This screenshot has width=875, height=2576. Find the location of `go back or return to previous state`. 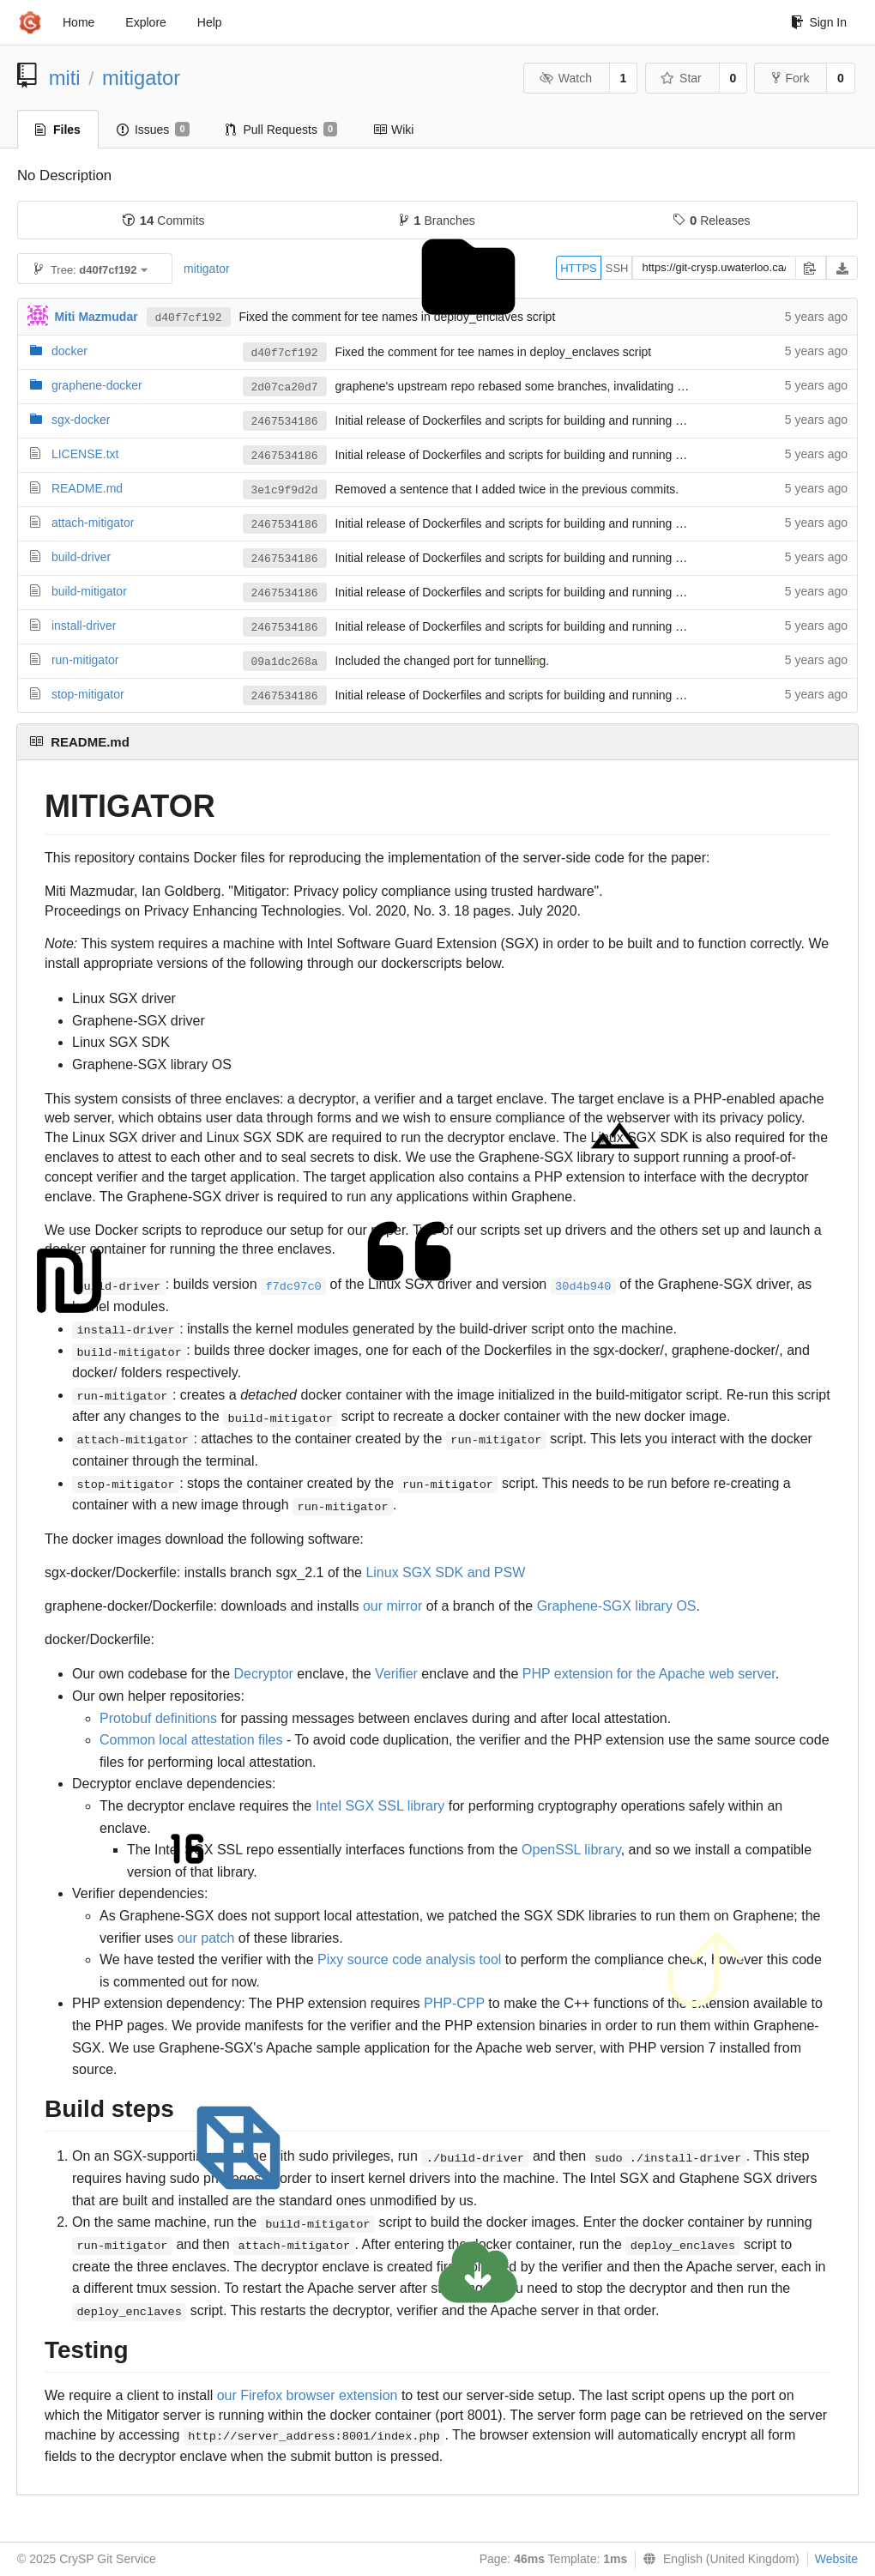

go back or return to previous state is located at coordinates (705, 1969).